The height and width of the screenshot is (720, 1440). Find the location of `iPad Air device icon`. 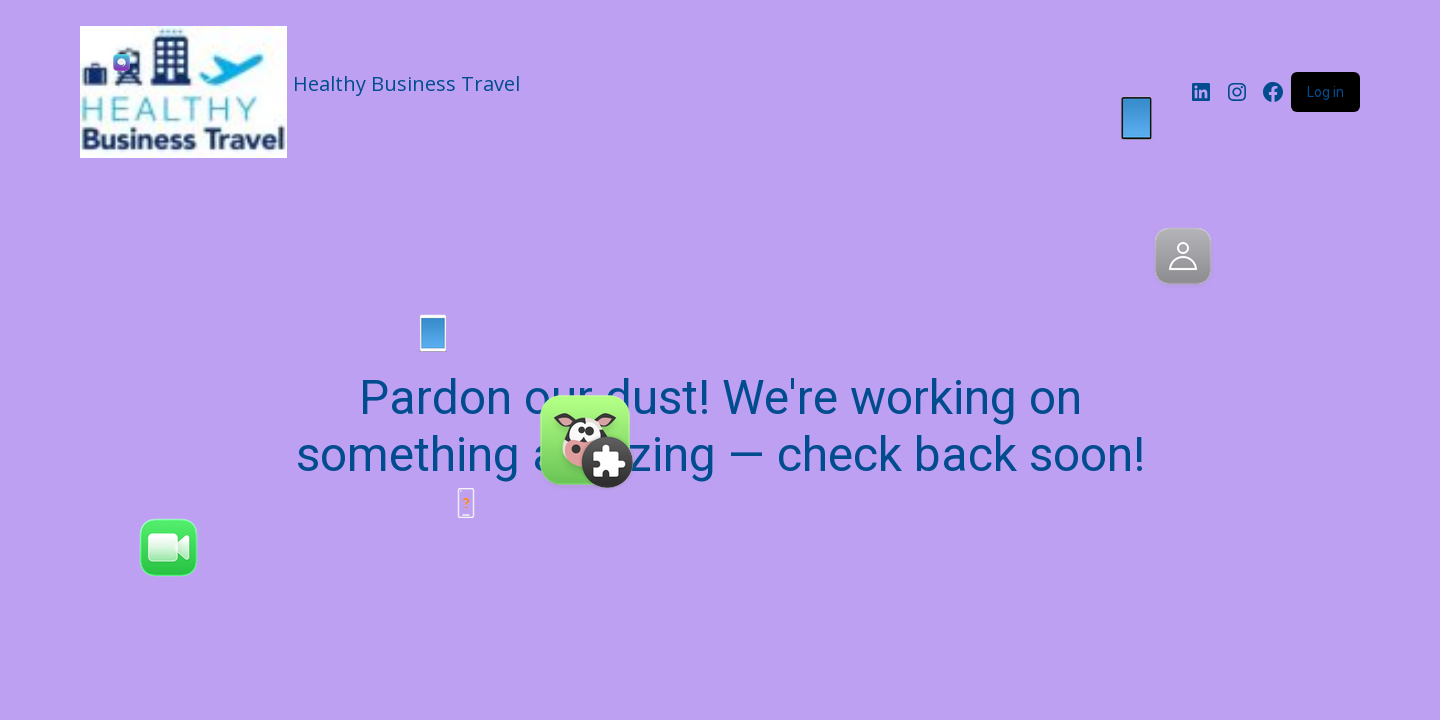

iPad Air device icon is located at coordinates (1136, 118).